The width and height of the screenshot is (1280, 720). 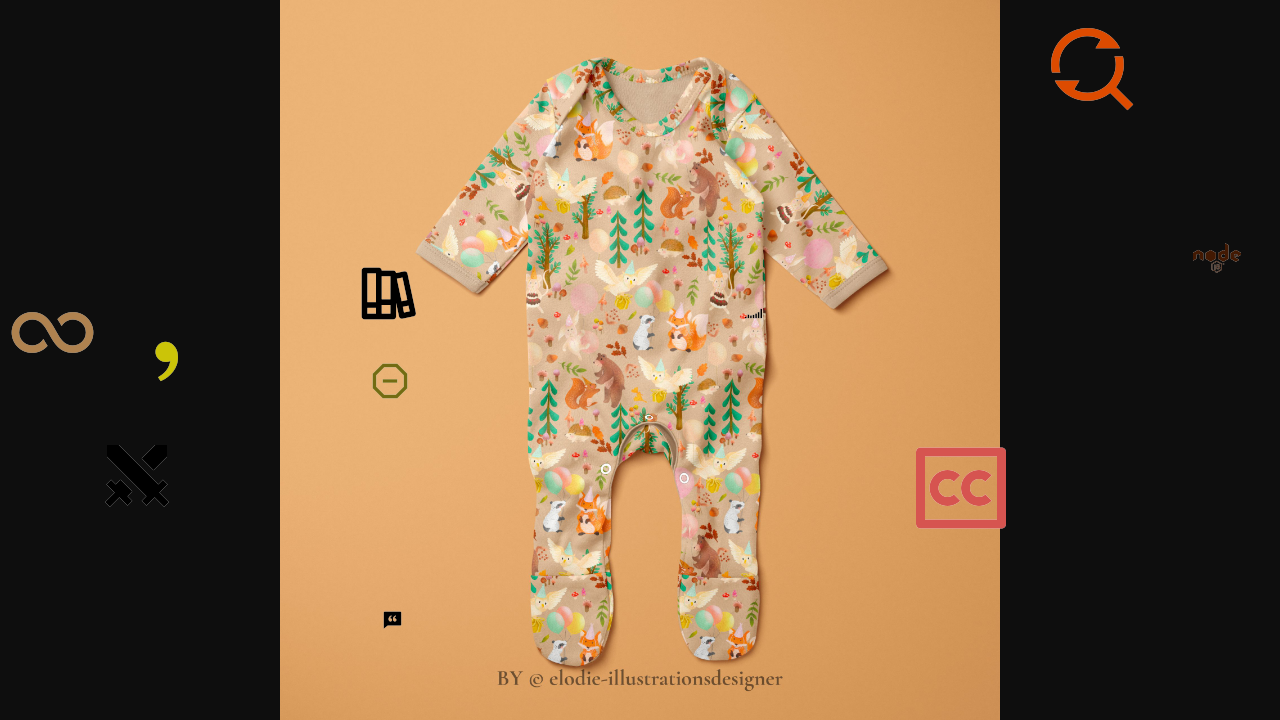 What do you see at coordinates (392, 619) in the screenshot?
I see `view quoted messages` at bounding box center [392, 619].